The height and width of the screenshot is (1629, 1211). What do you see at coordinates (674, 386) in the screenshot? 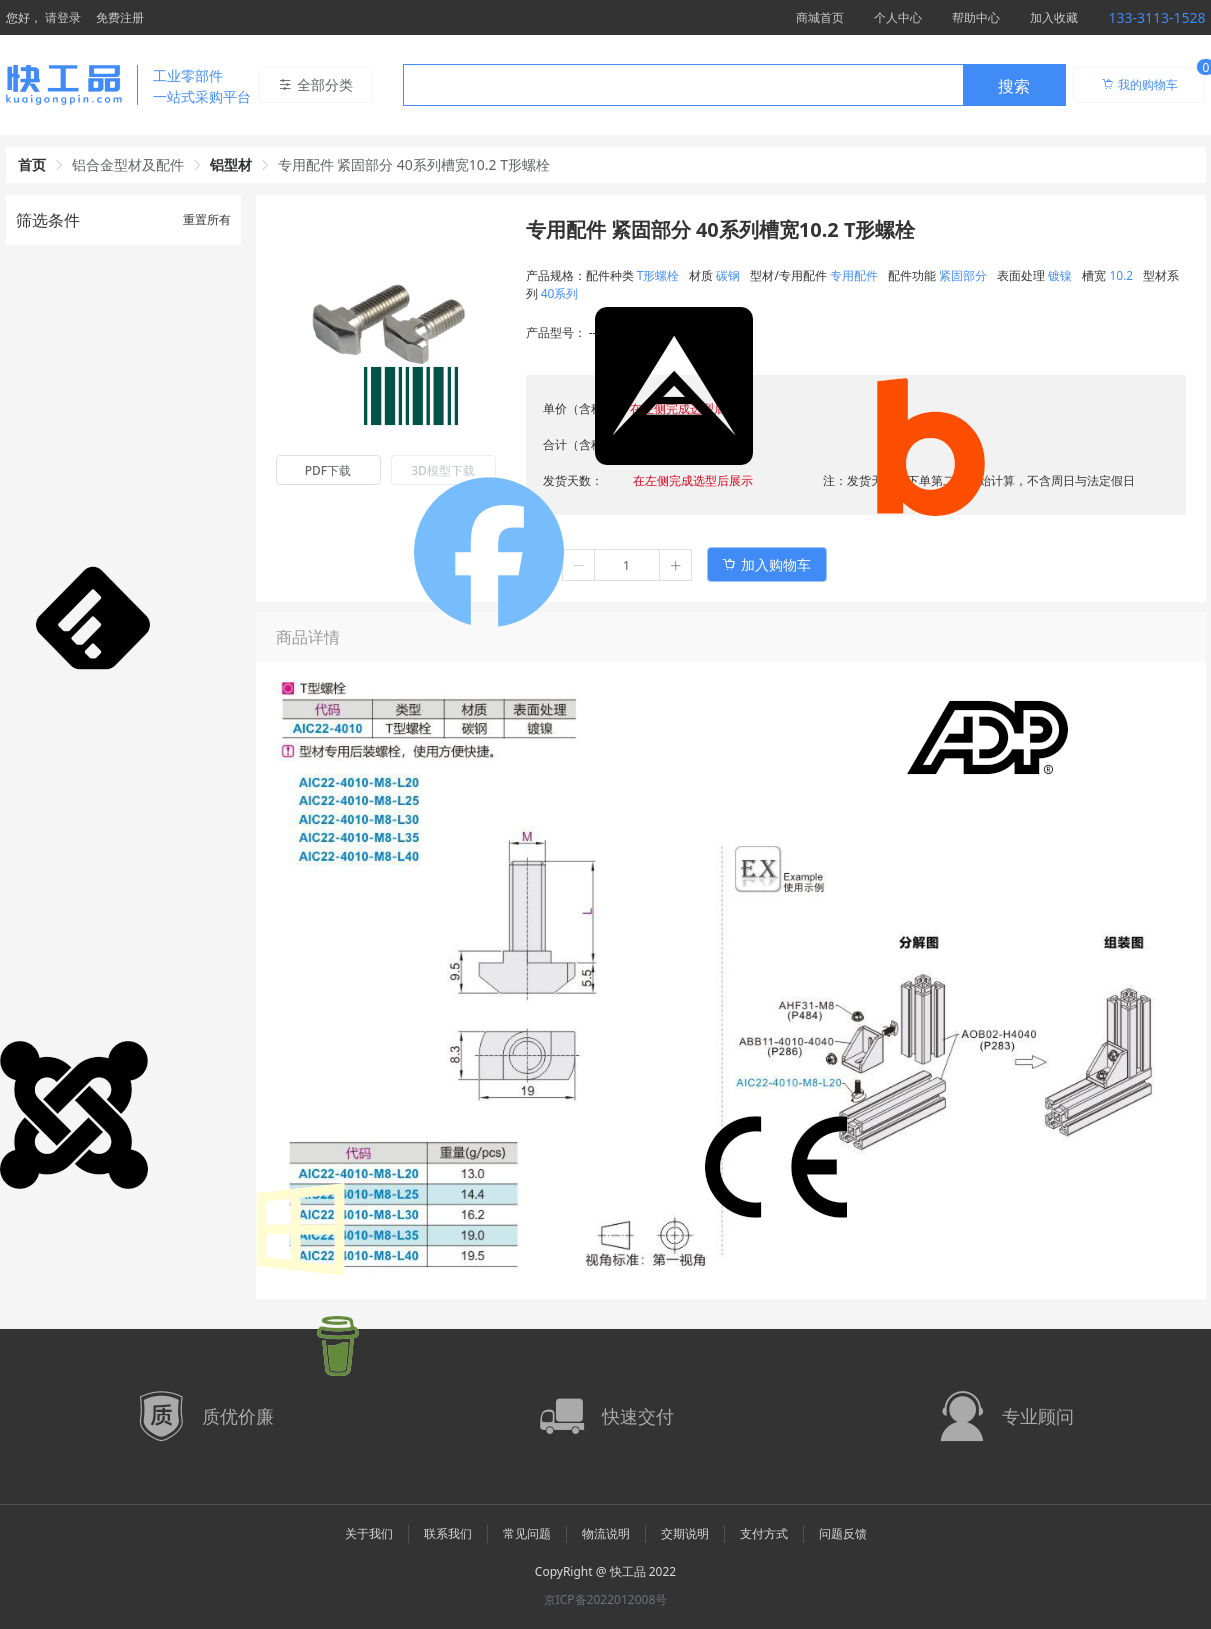
I see `ark ecosystem logo` at bounding box center [674, 386].